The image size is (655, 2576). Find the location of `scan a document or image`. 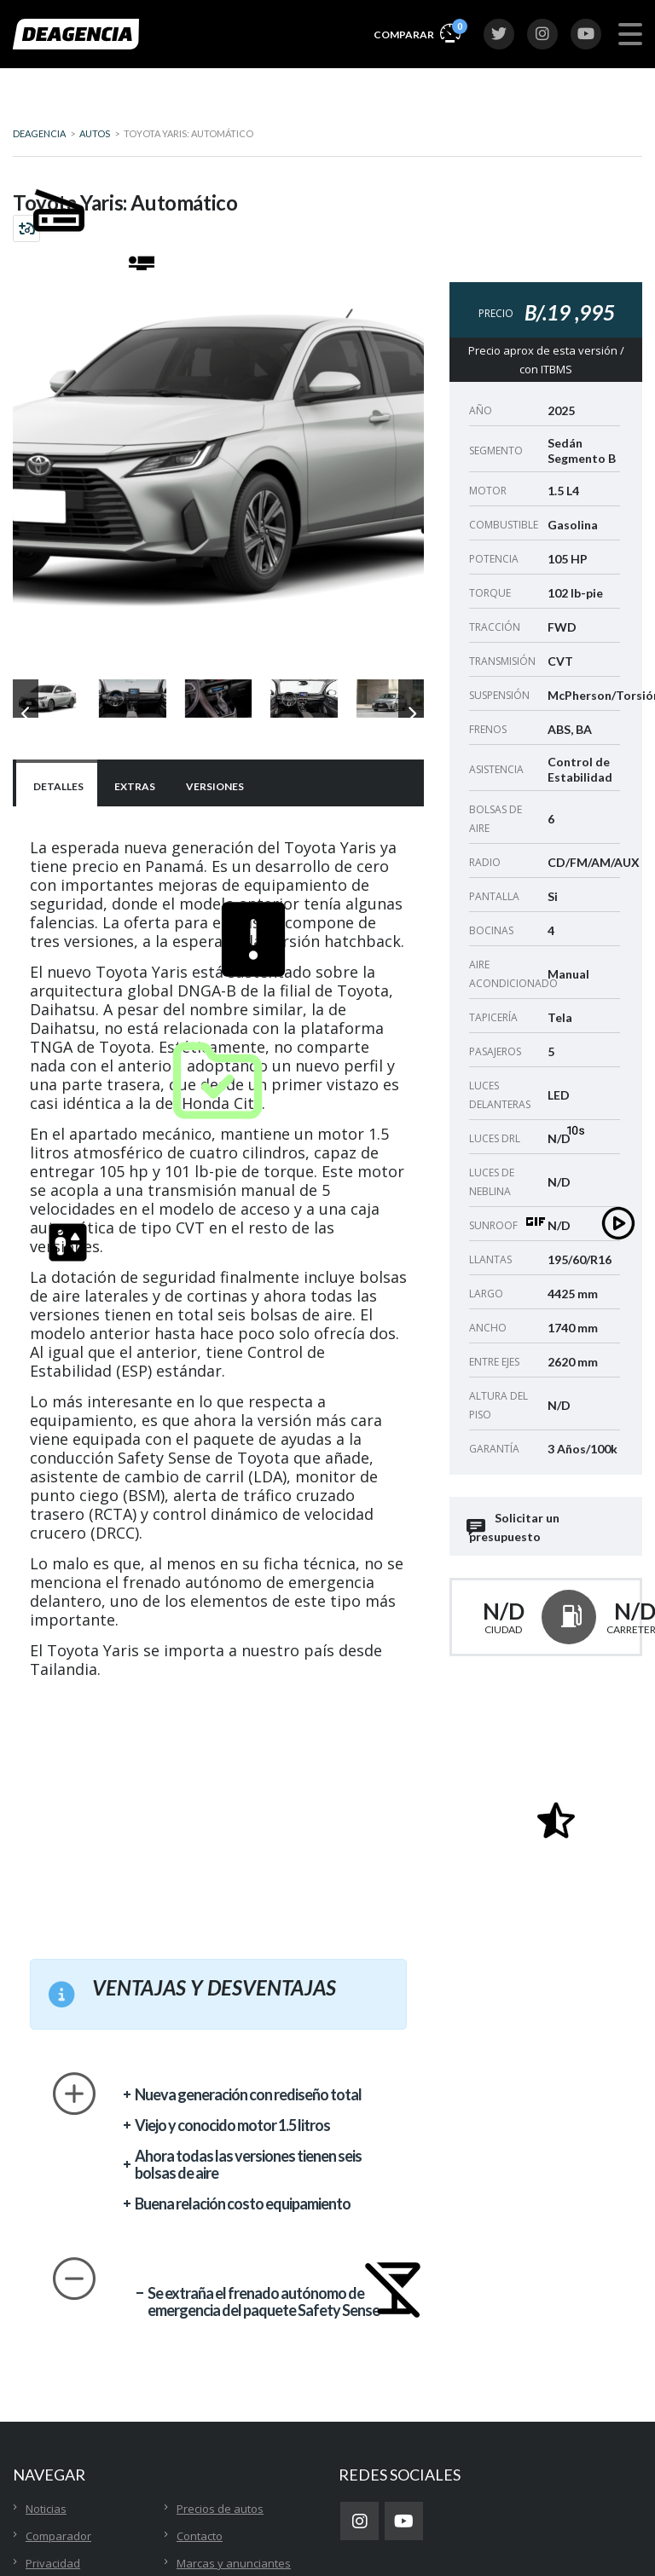

scan a document or image is located at coordinates (59, 209).